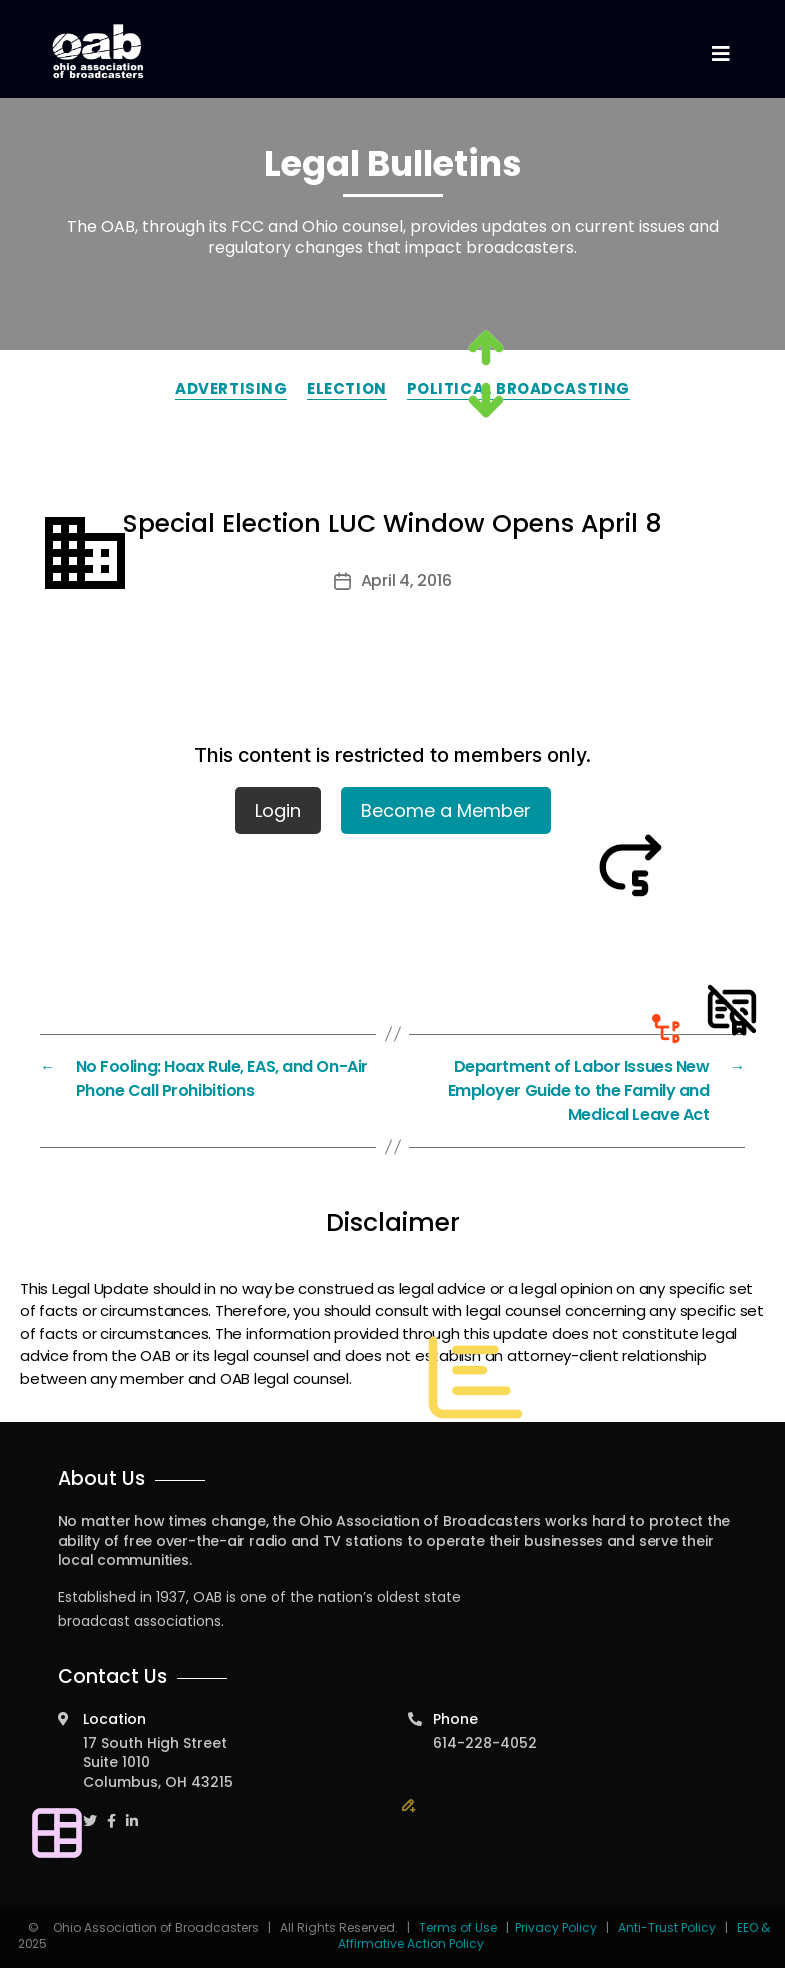  Describe the element at coordinates (57, 1833) in the screenshot. I see `switch to split board layout view` at that location.